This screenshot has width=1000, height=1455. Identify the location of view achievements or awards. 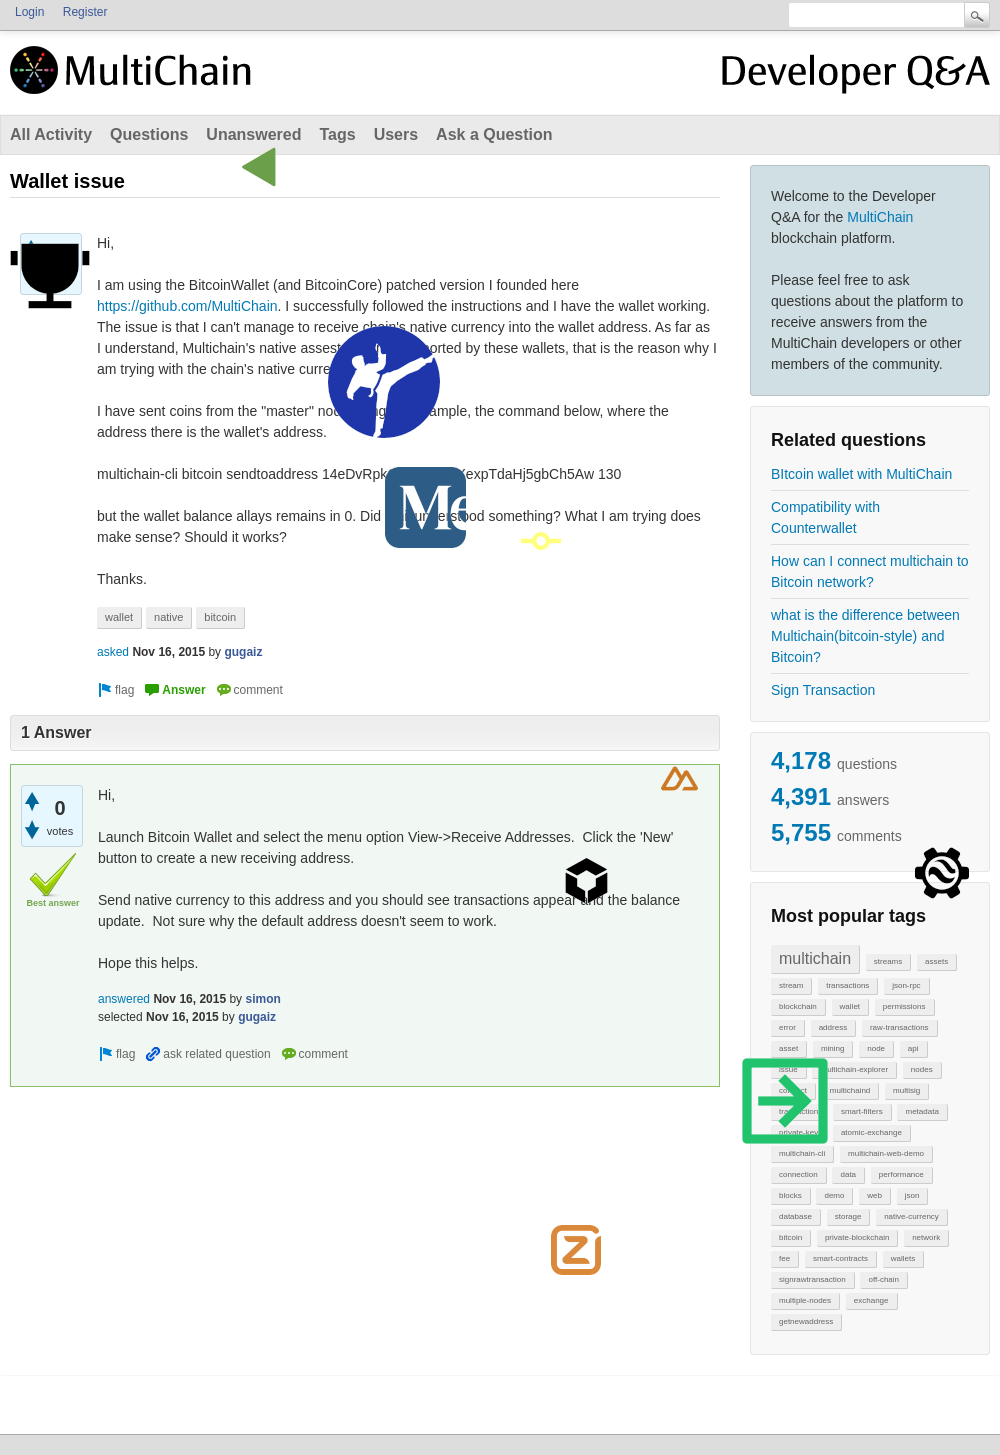
(50, 276).